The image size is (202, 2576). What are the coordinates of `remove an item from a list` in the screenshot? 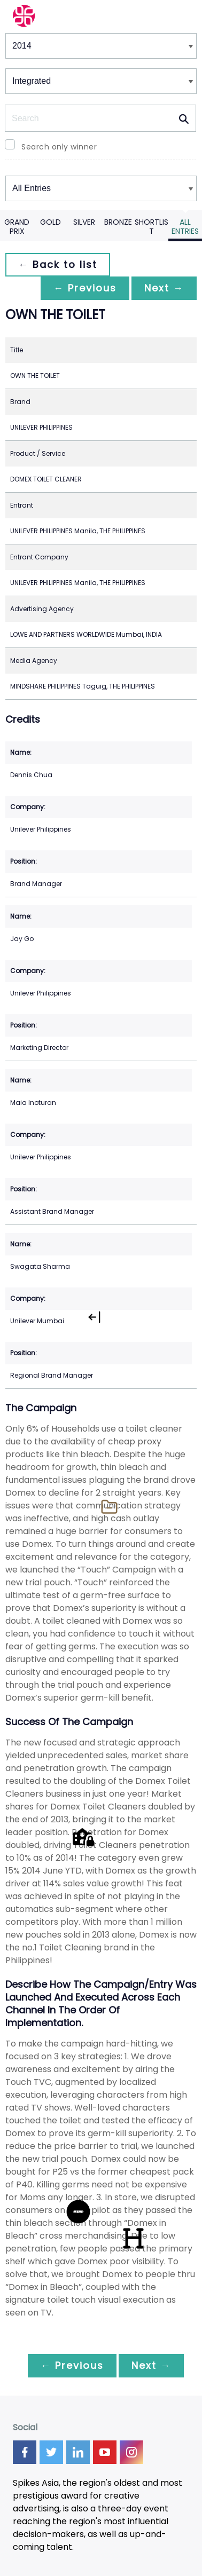 It's located at (78, 2211).